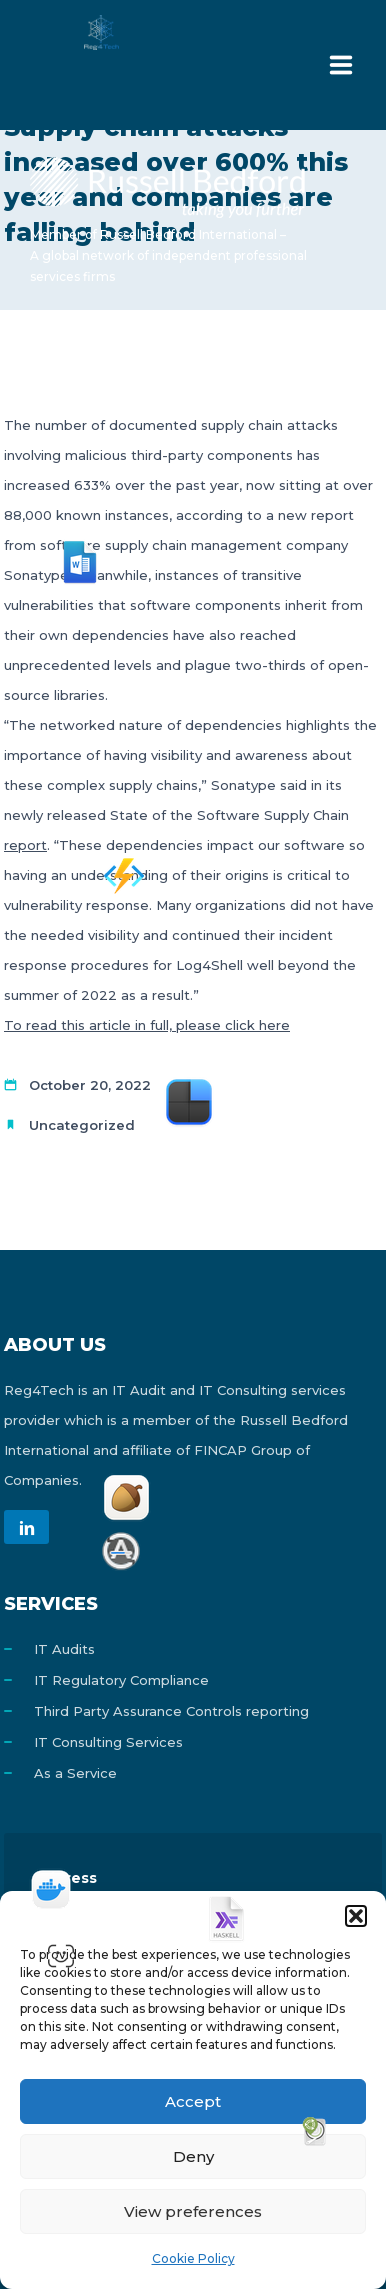 The width and height of the screenshot is (386, 2289). What do you see at coordinates (124, 876) in the screenshot?
I see `open azure functions app` at bounding box center [124, 876].